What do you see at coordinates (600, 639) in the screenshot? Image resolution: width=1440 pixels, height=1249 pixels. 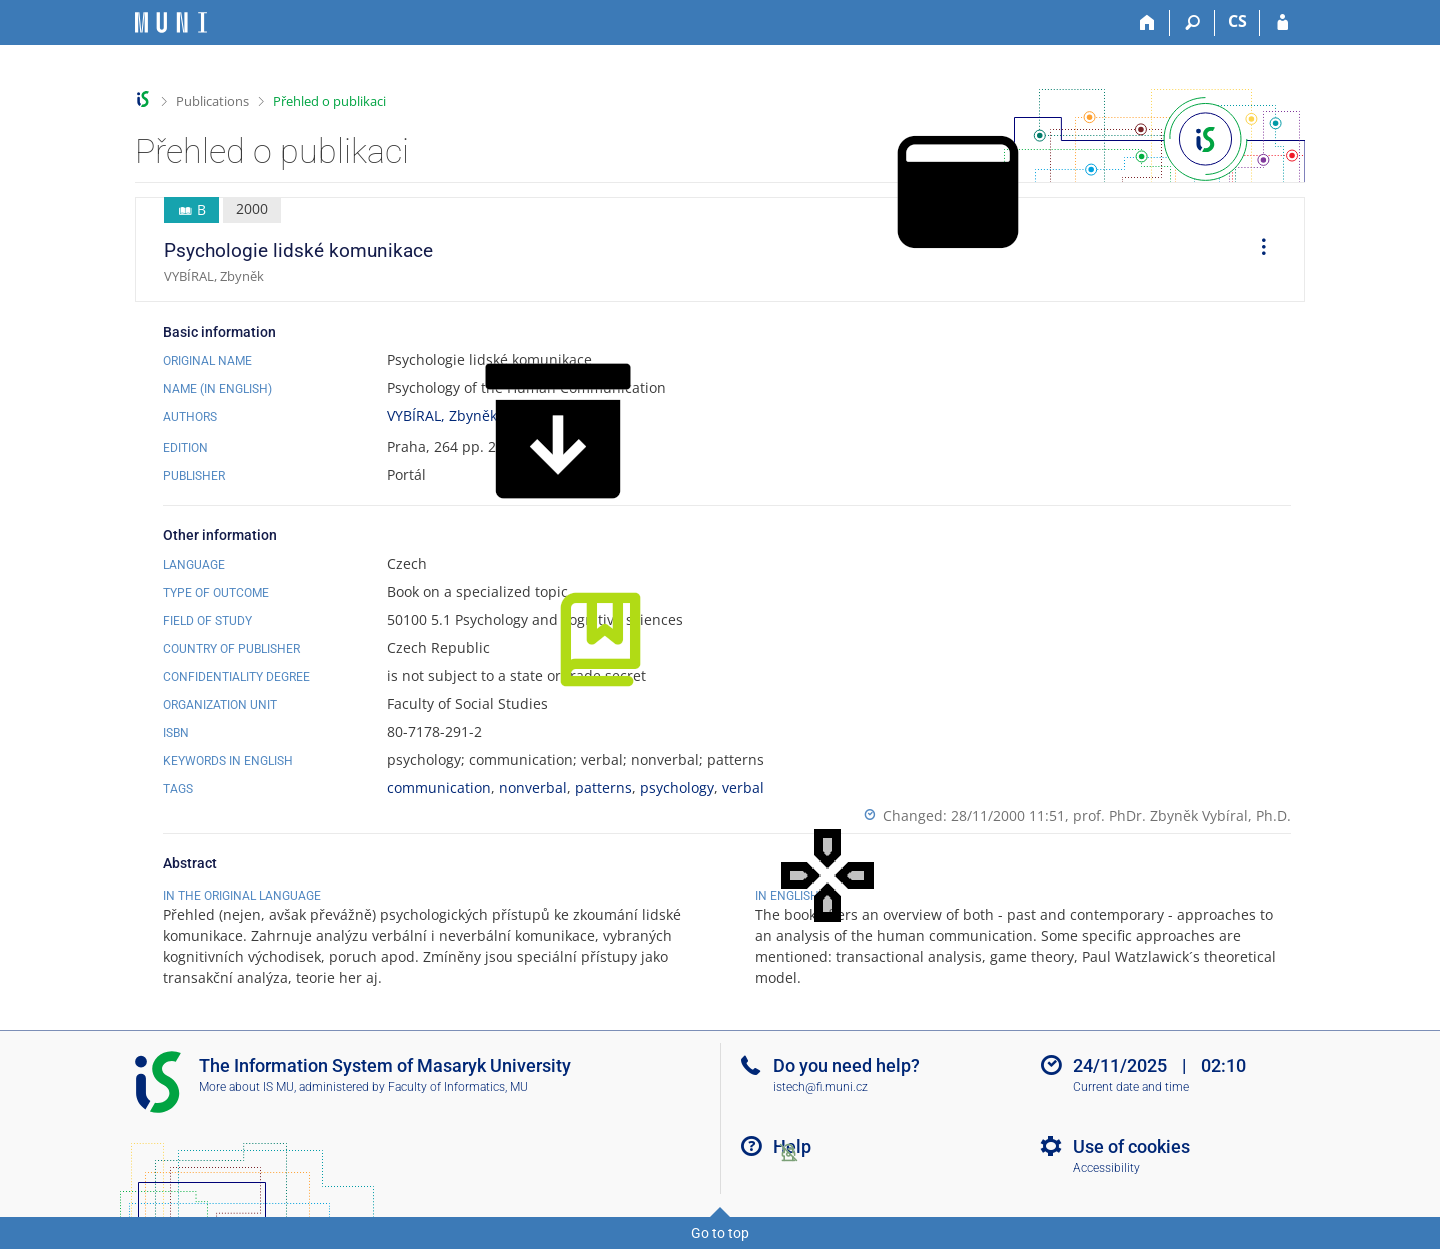 I see `access your bookmarked reading list` at bounding box center [600, 639].